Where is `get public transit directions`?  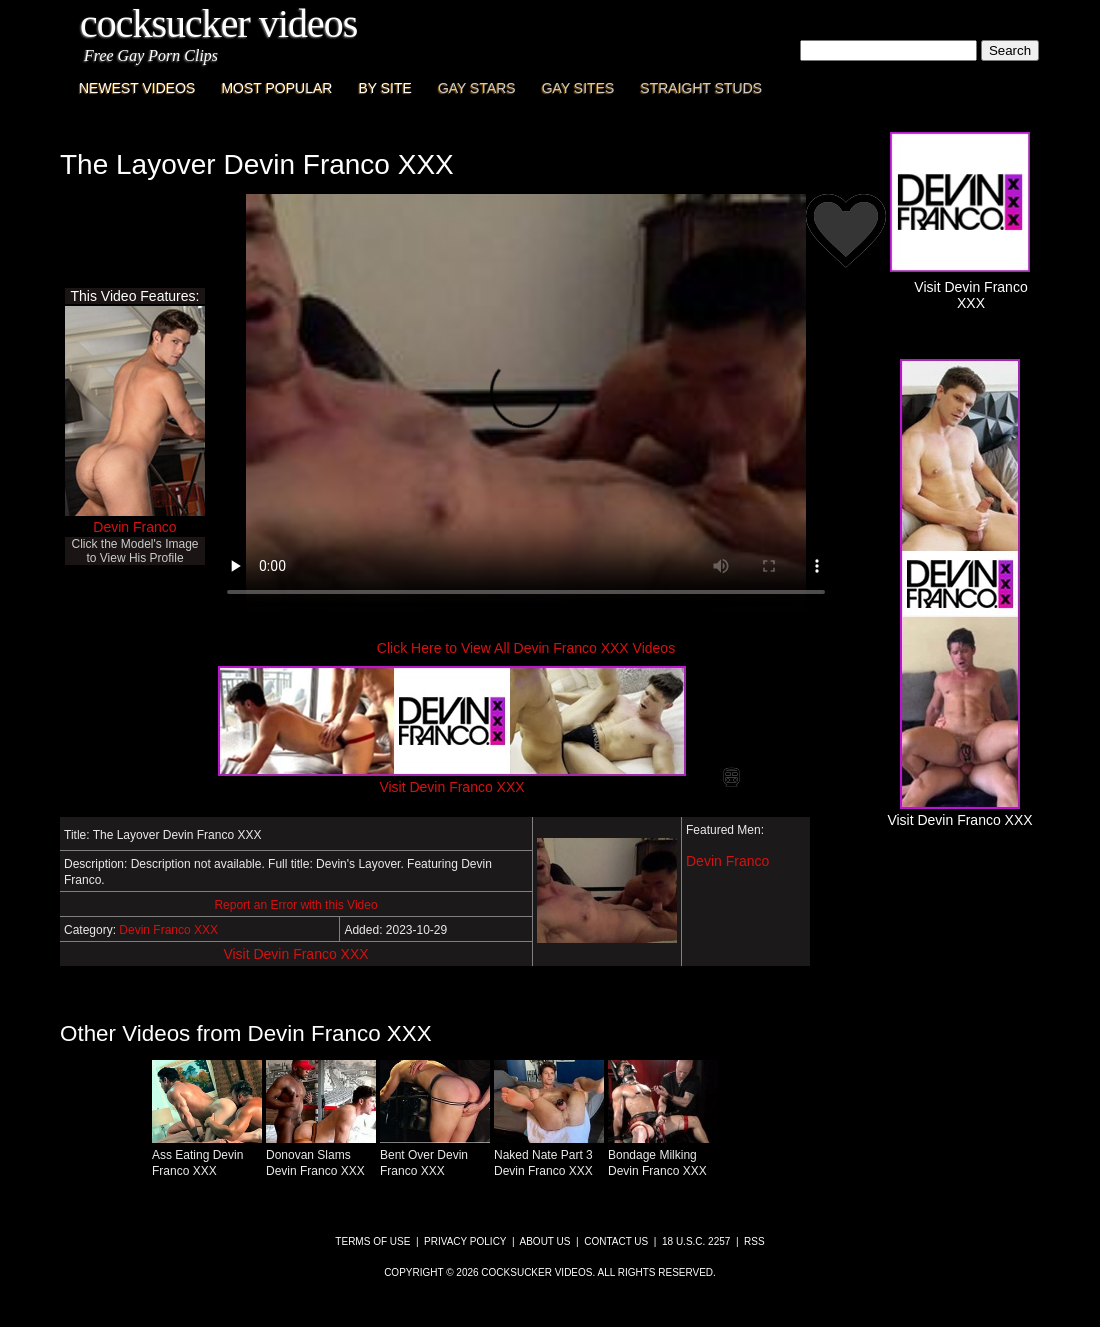 get public transit directions is located at coordinates (731, 777).